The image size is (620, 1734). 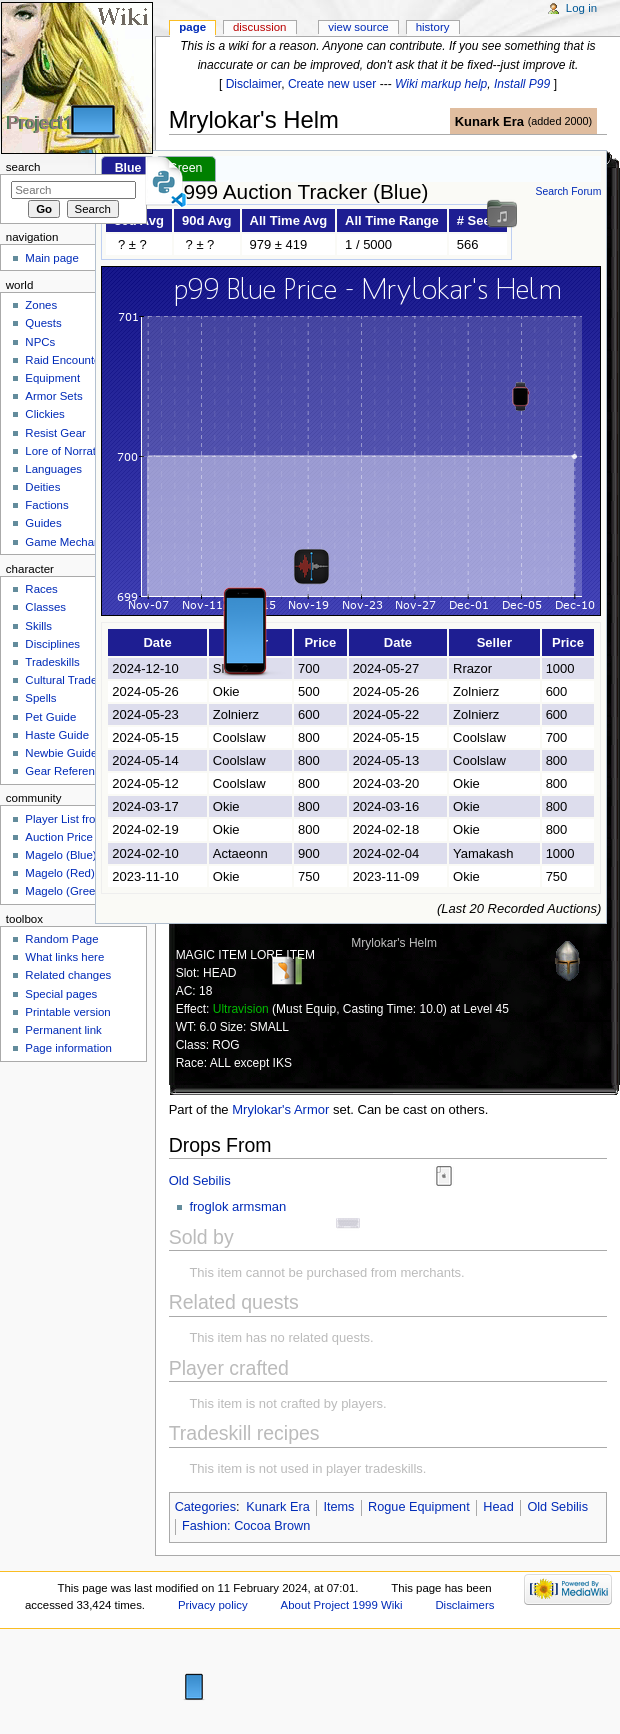 What do you see at coordinates (502, 213) in the screenshot?
I see `open your music folder` at bounding box center [502, 213].